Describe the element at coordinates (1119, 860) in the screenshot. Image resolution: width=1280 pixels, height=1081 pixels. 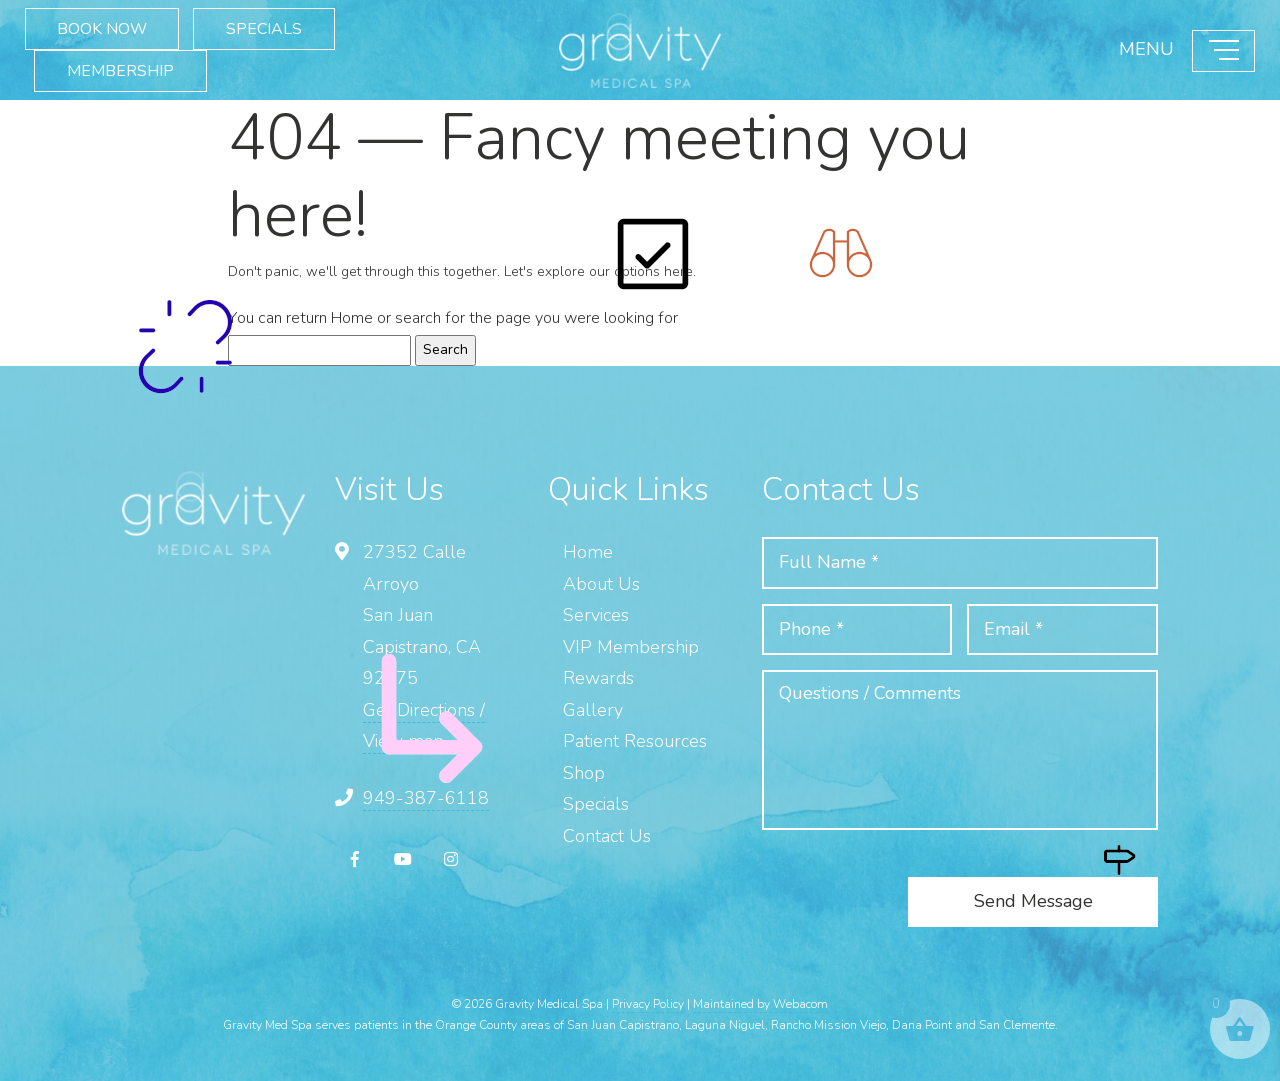
I see `navigate to project milestones` at that location.